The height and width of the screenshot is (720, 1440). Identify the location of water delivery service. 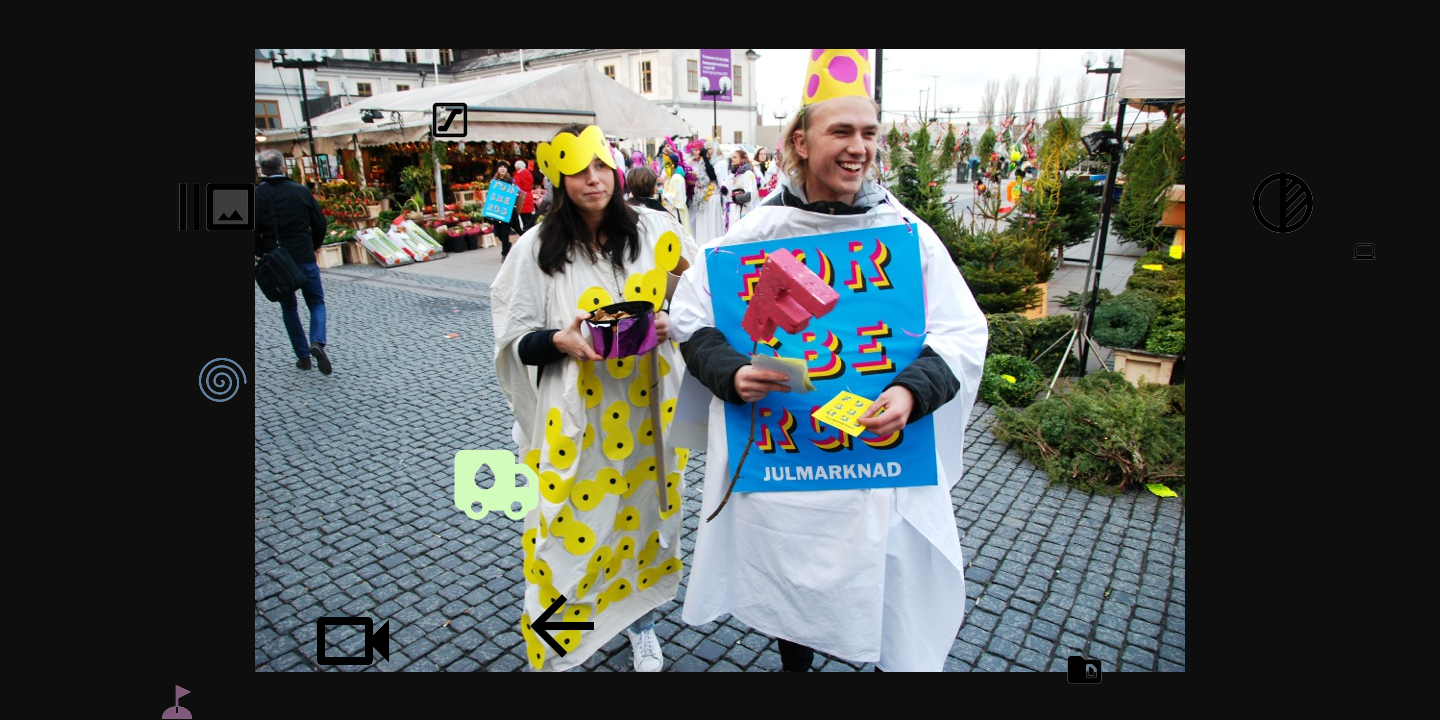
(496, 482).